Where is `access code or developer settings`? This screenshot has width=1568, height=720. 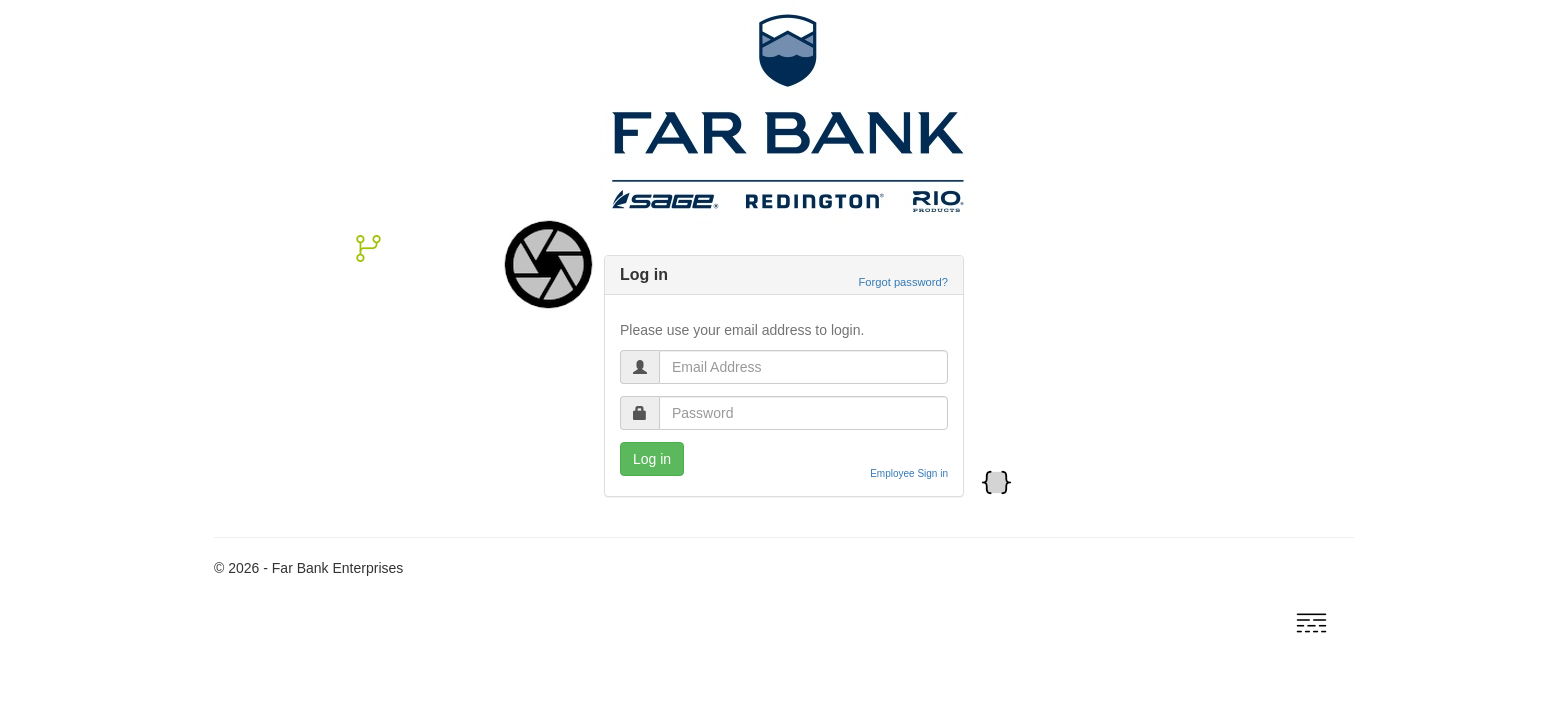 access code or developer settings is located at coordinates (996, 482).